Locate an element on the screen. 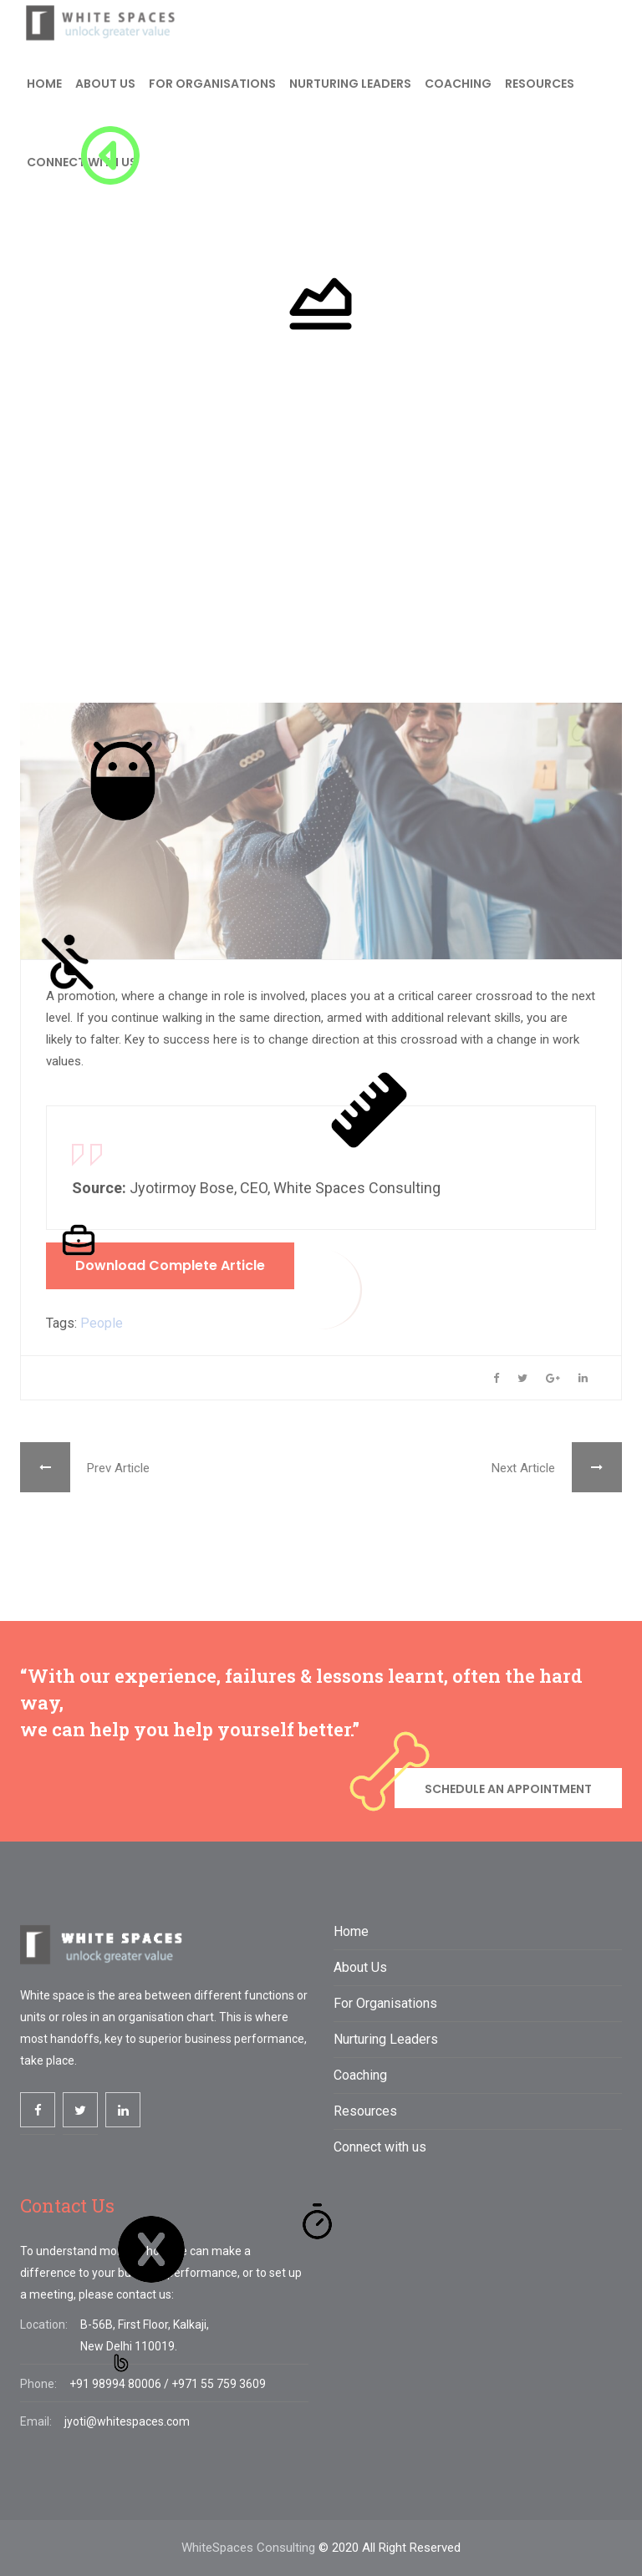 The height and width of the screenshot is (2576, 642). bebo social network logo is located at coordinates (121, 2363).